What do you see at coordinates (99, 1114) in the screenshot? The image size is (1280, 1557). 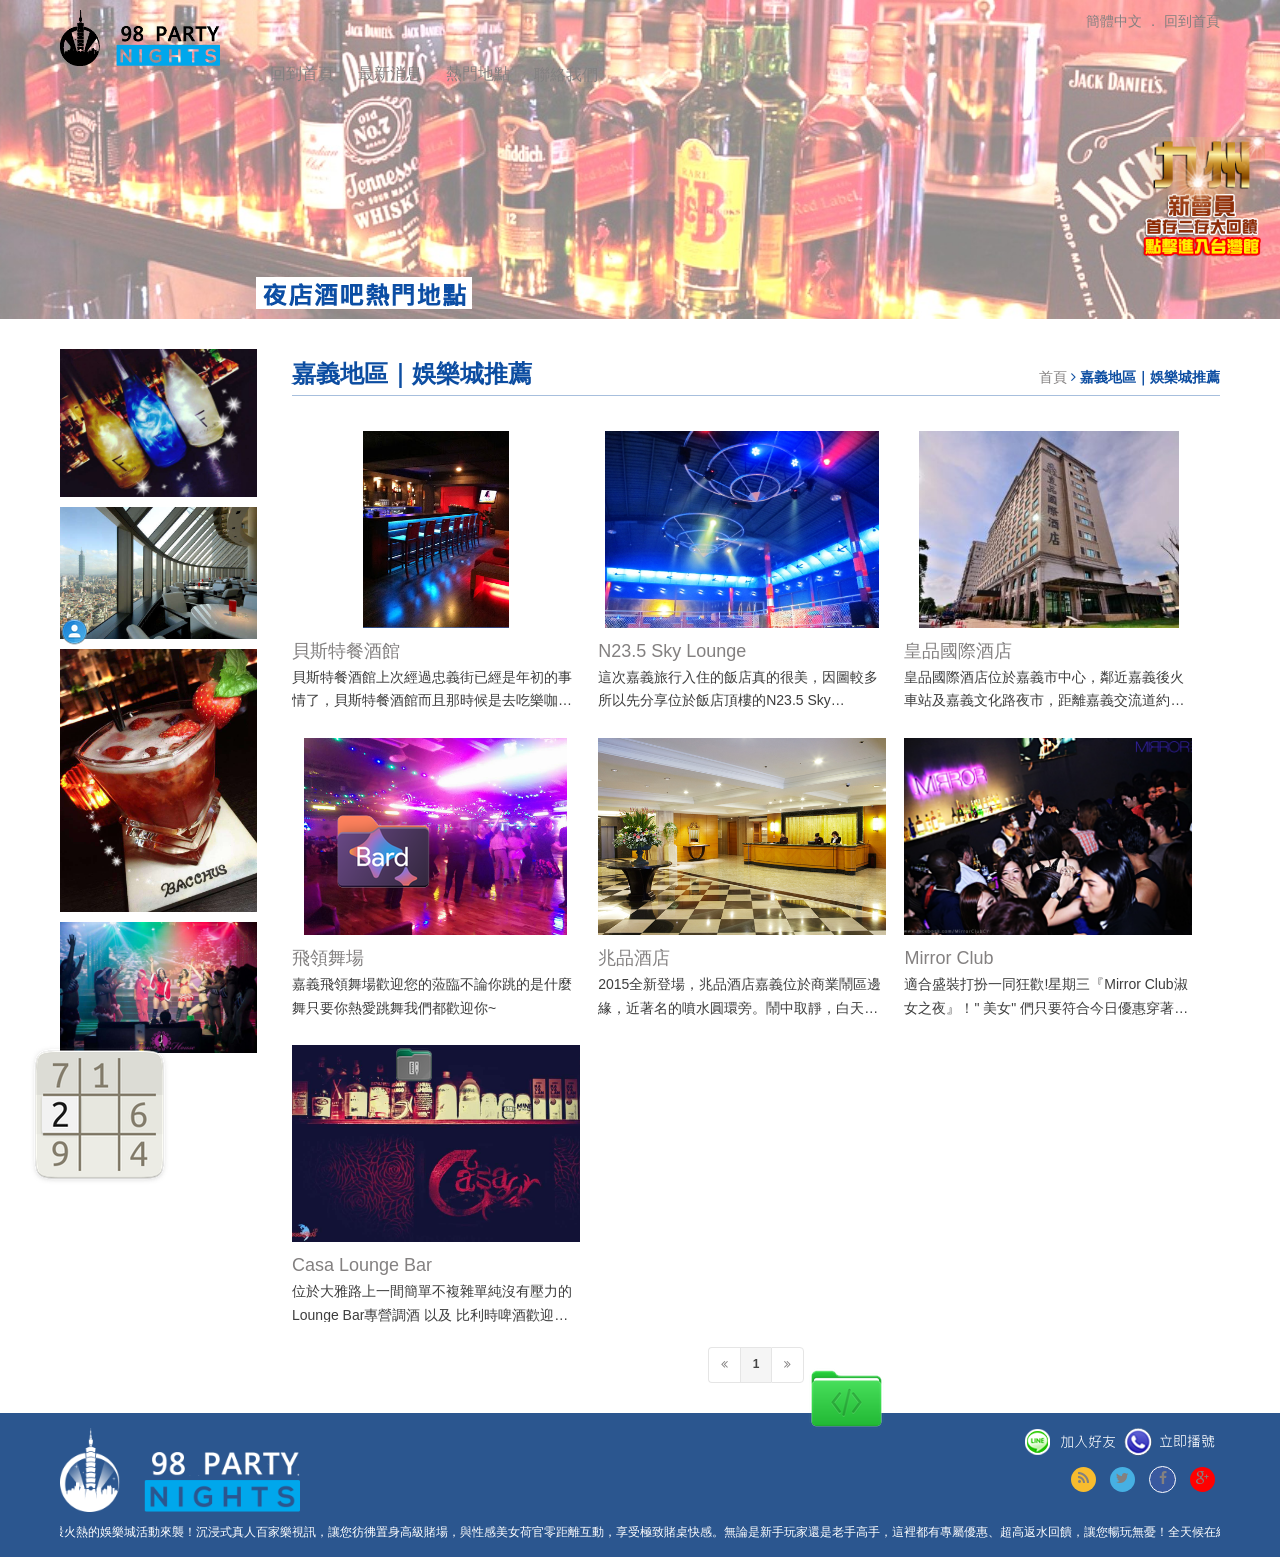 I see `open sudoku puzzle game` at bounding box center [99, 1114].